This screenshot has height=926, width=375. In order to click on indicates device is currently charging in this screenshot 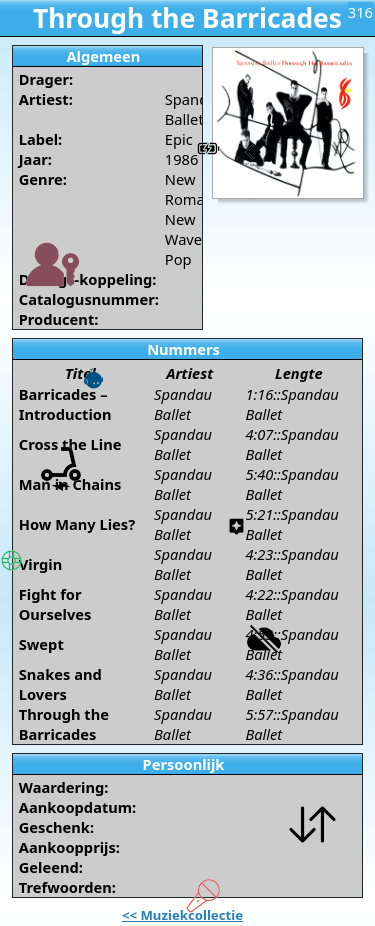, I will do `click(208, 148)`.